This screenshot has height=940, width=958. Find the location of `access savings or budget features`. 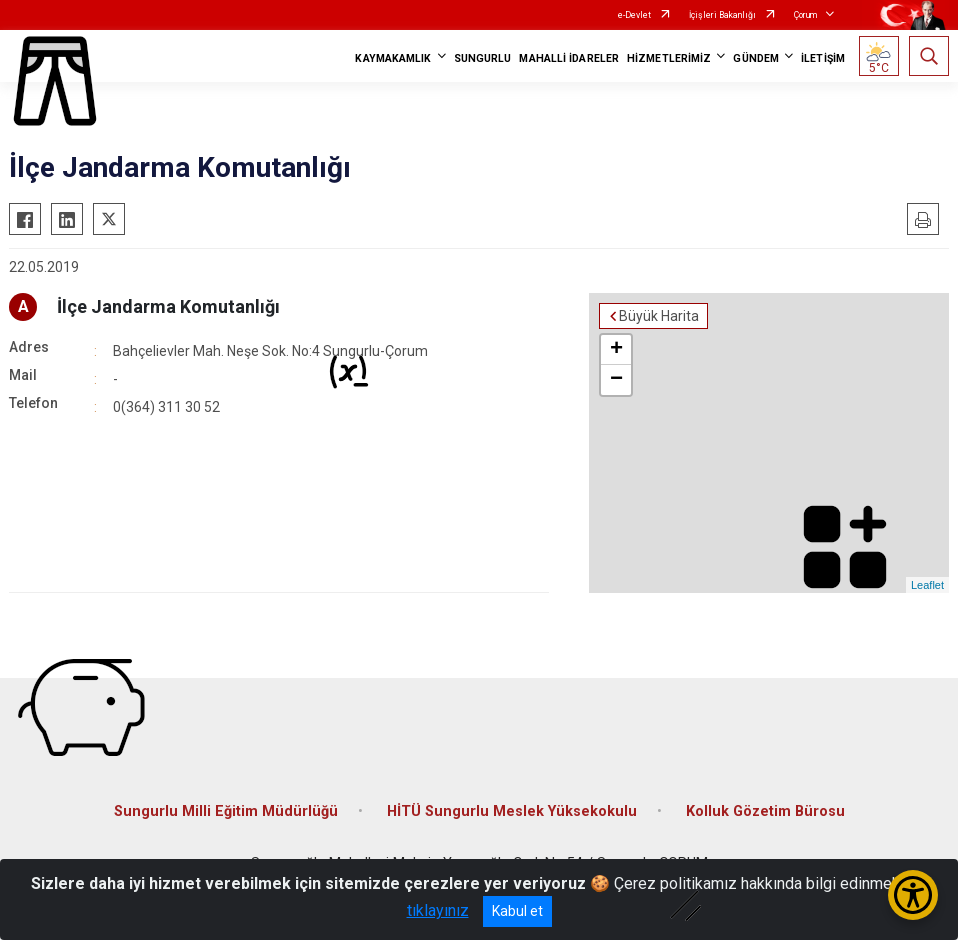

access savings or budget features is located at coordinates (83, 707).